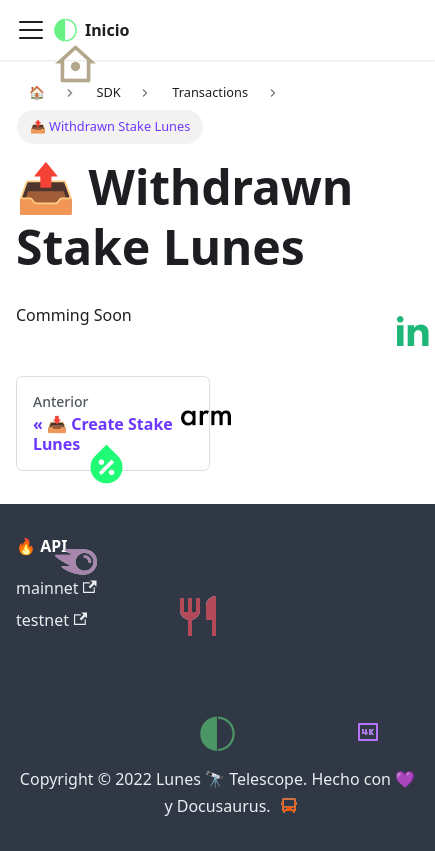 The height and width of the screenshot is (851, 435). I want to click on indicates 4k video resolution is available, so click(368, 732).